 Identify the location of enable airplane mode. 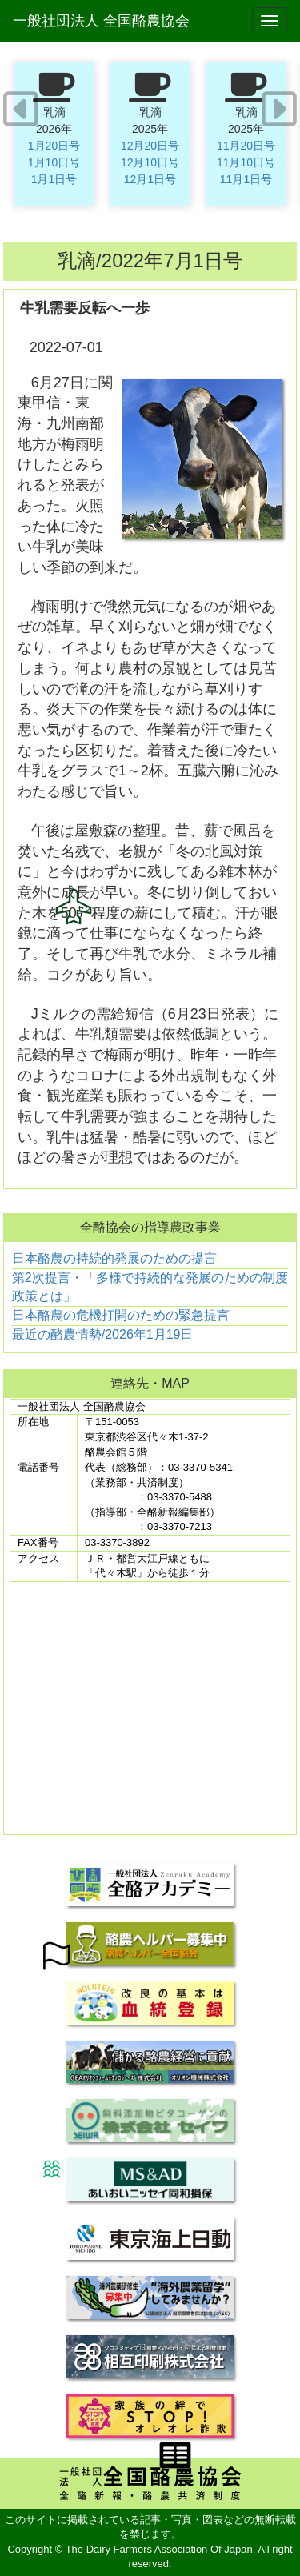
(74, 907).